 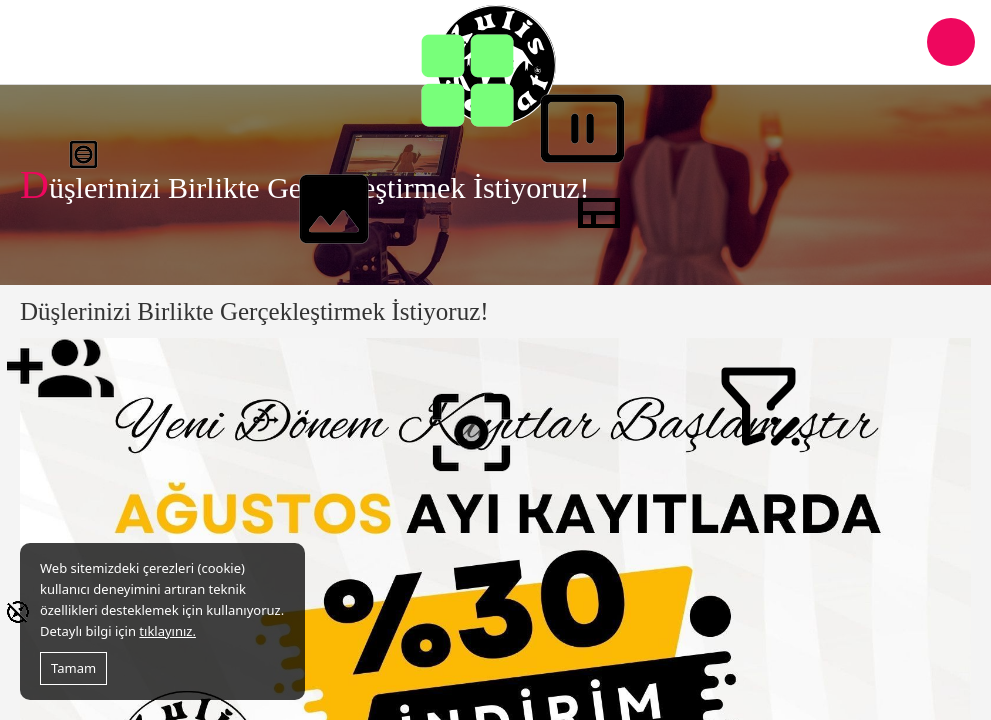 I want to click on switch to compact view layout, so click(x=598, y=213).